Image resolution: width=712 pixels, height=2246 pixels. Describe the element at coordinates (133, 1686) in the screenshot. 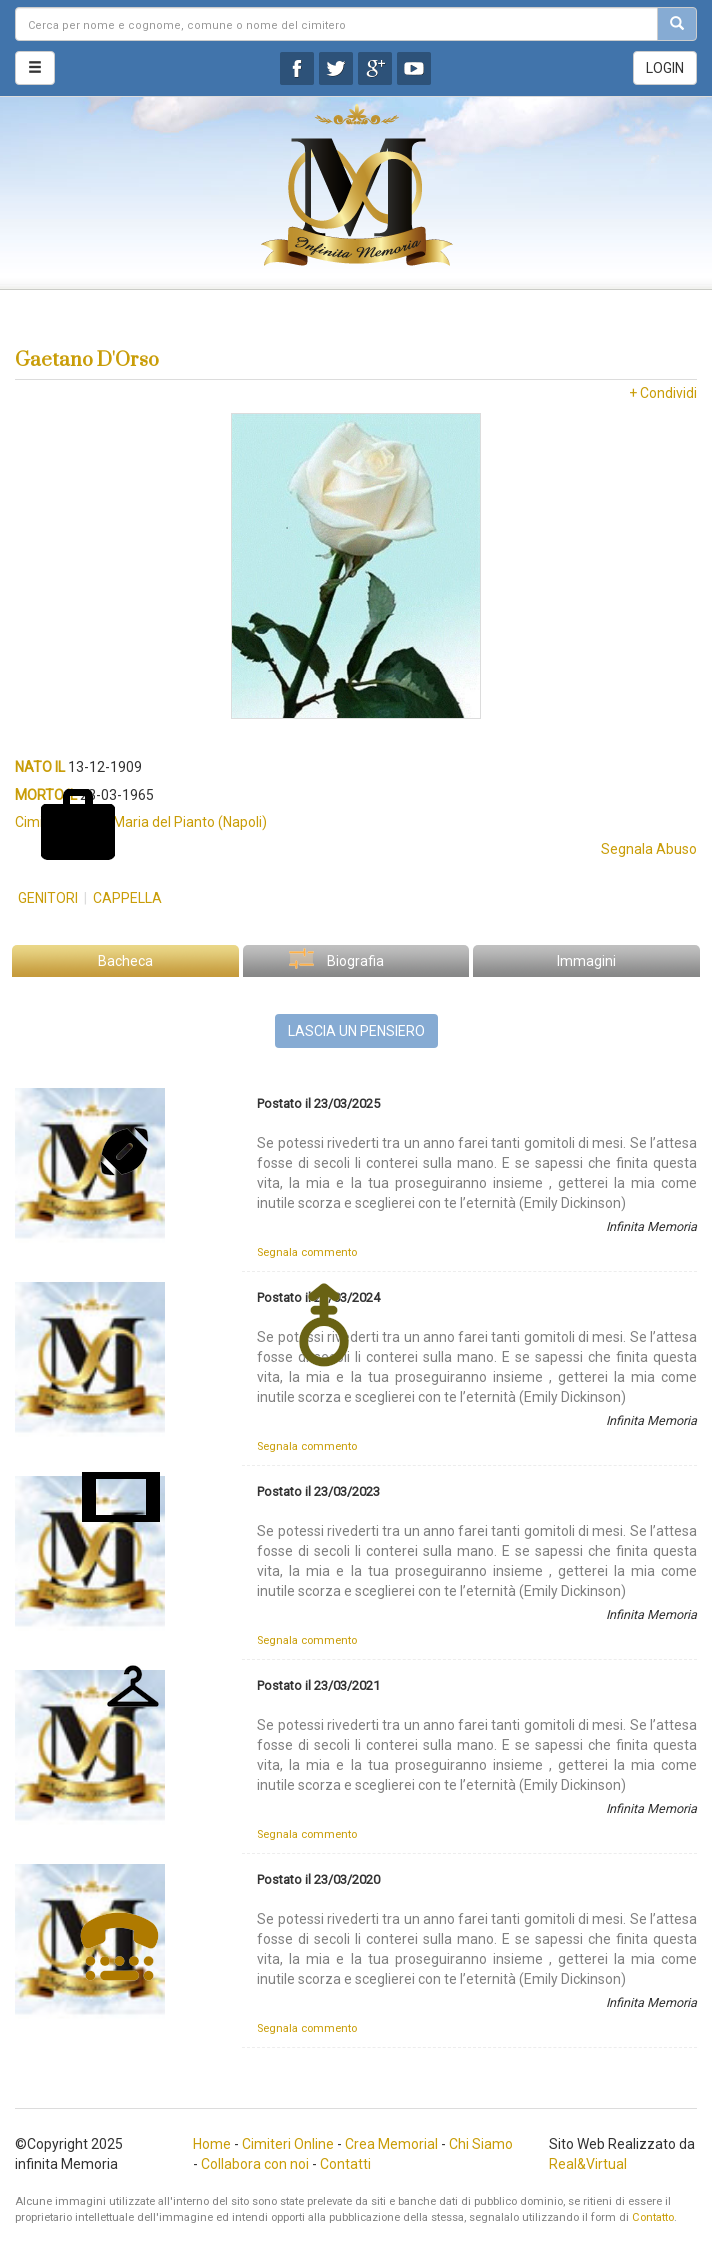

I see `access wardrobe or clothing options` at that location.